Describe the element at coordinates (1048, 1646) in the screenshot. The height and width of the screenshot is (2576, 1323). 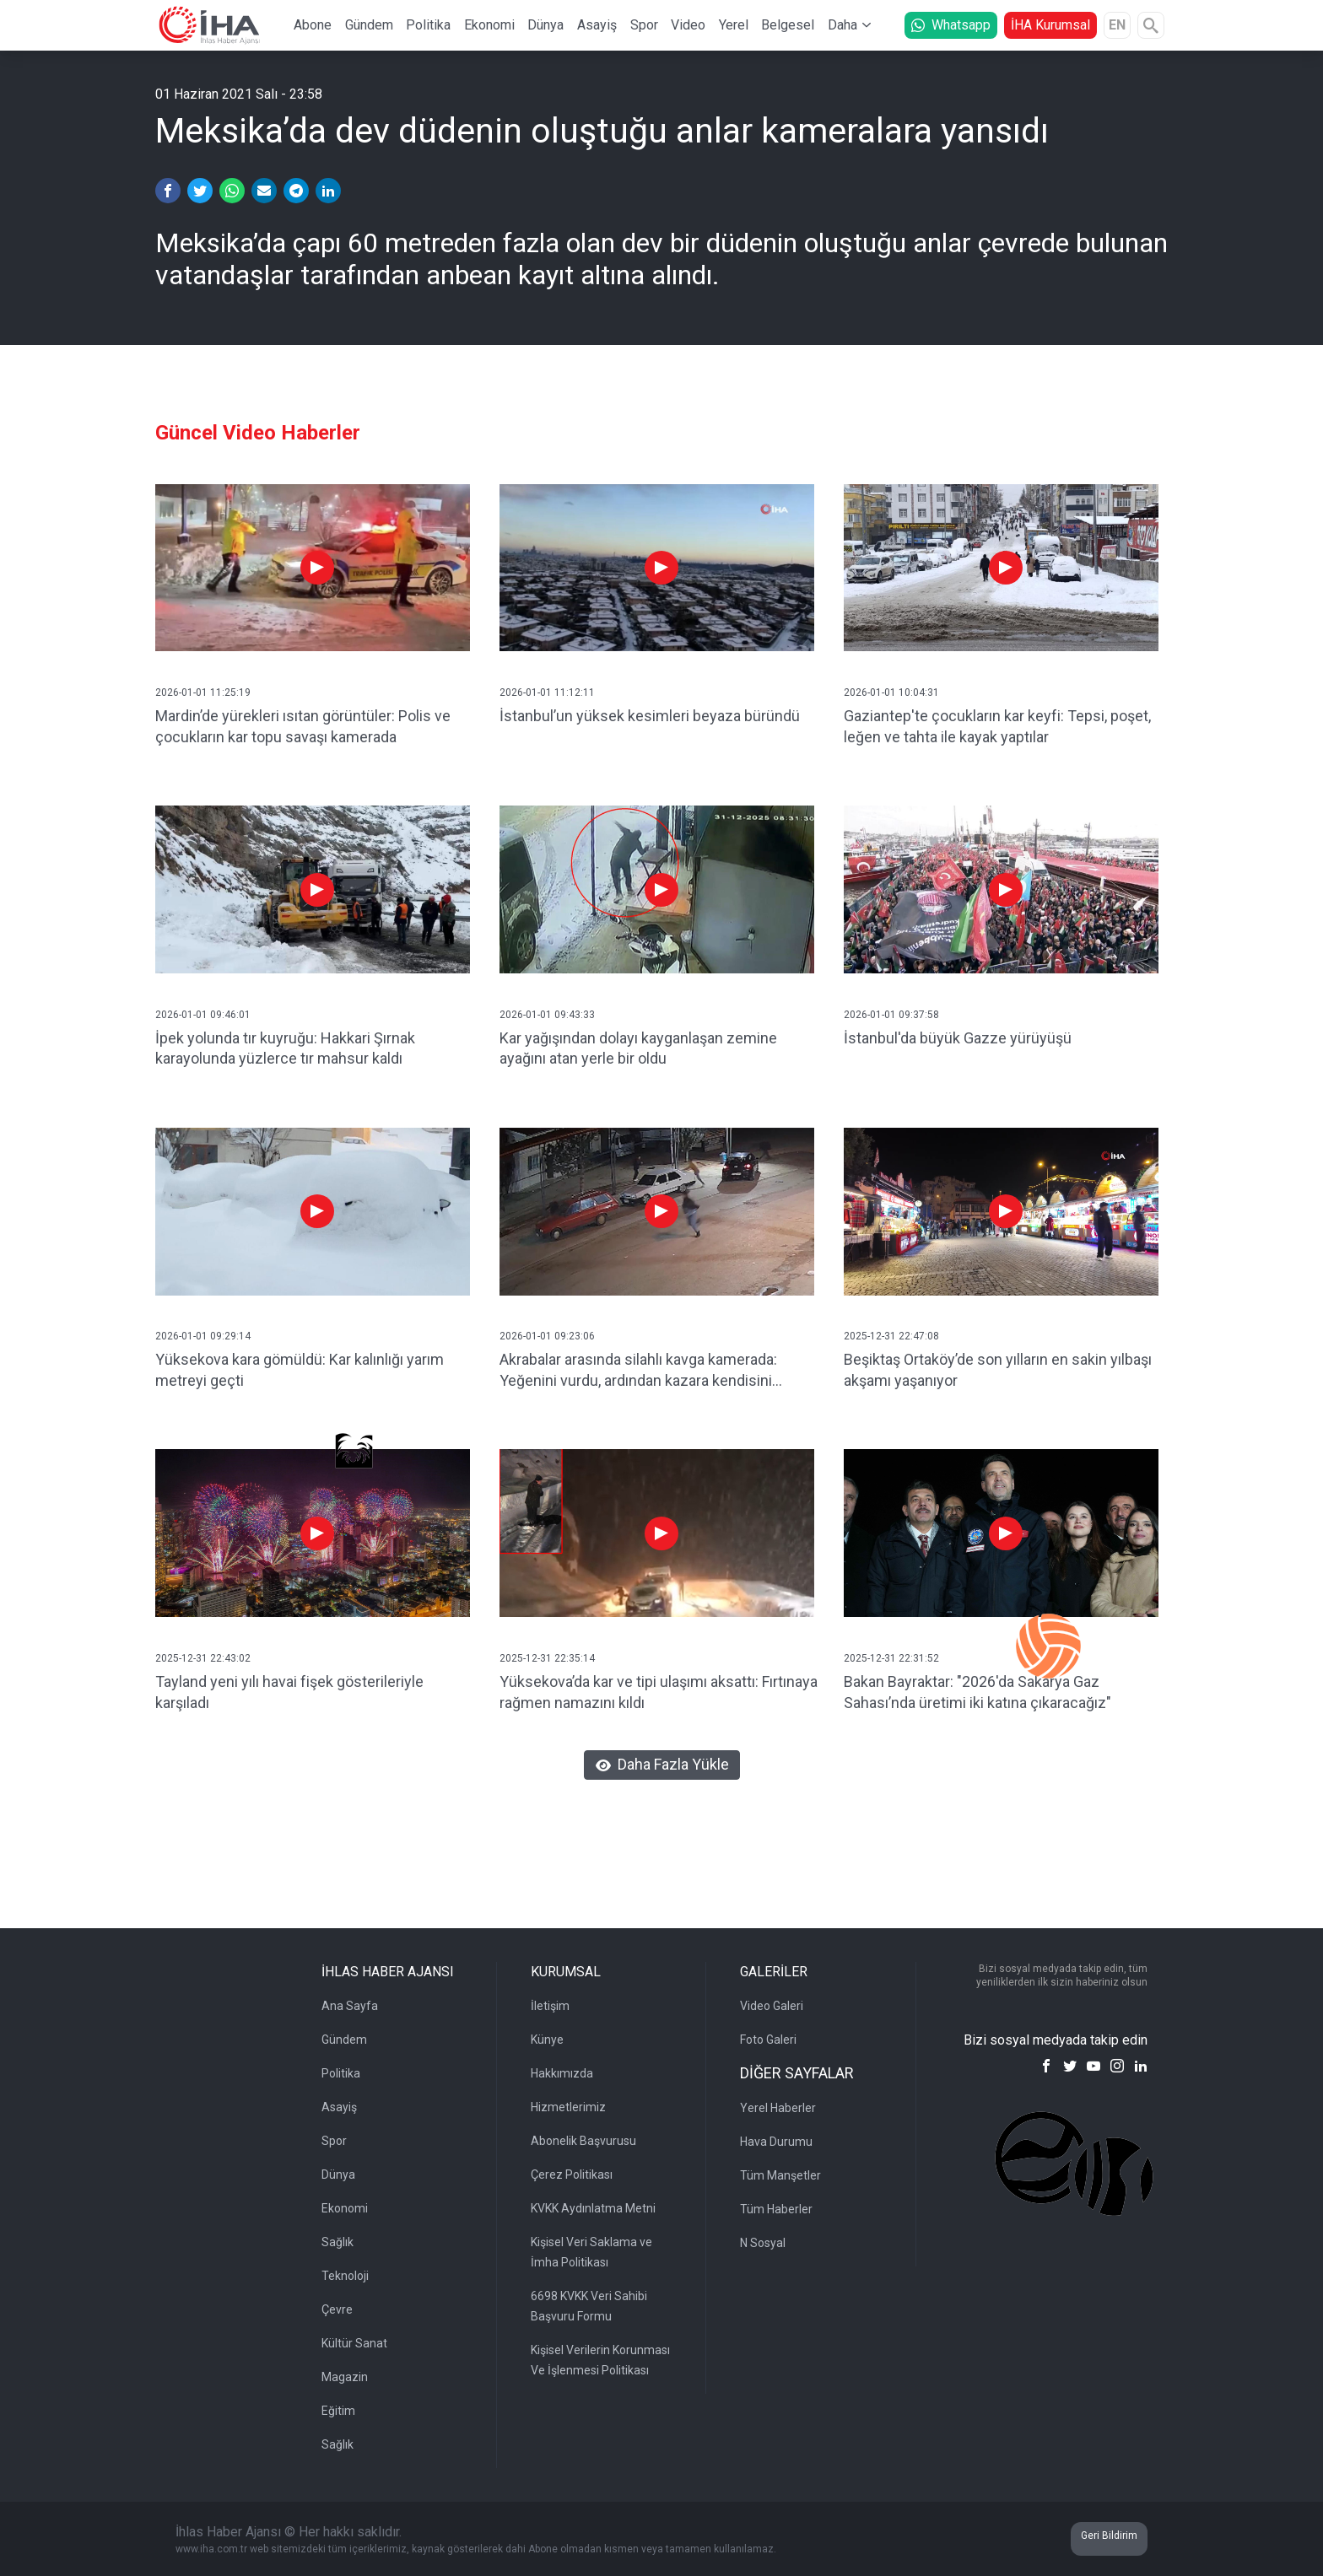
I see `access volleyball or beach sports content` at that location.